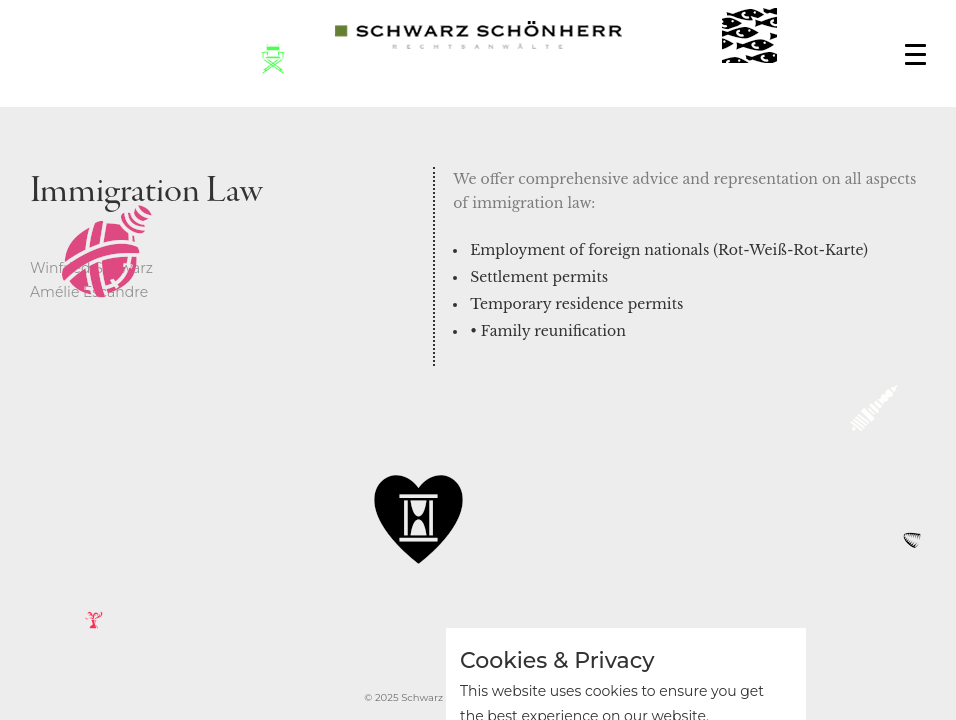 The height and width of the screenshot is (720, 956). What do you see at coordinates (107, 251) in the screenshot?
I see `use a potion or consumable item` at bounding box center [107, 251].